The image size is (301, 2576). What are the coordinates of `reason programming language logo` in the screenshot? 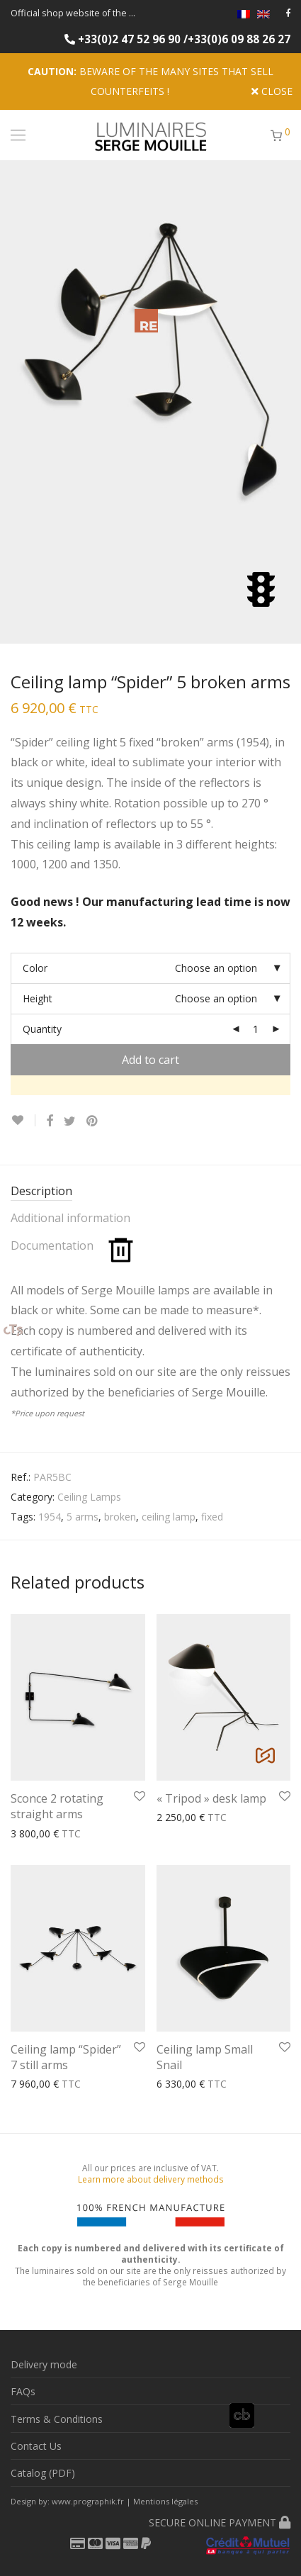 It's located at (146, 320).